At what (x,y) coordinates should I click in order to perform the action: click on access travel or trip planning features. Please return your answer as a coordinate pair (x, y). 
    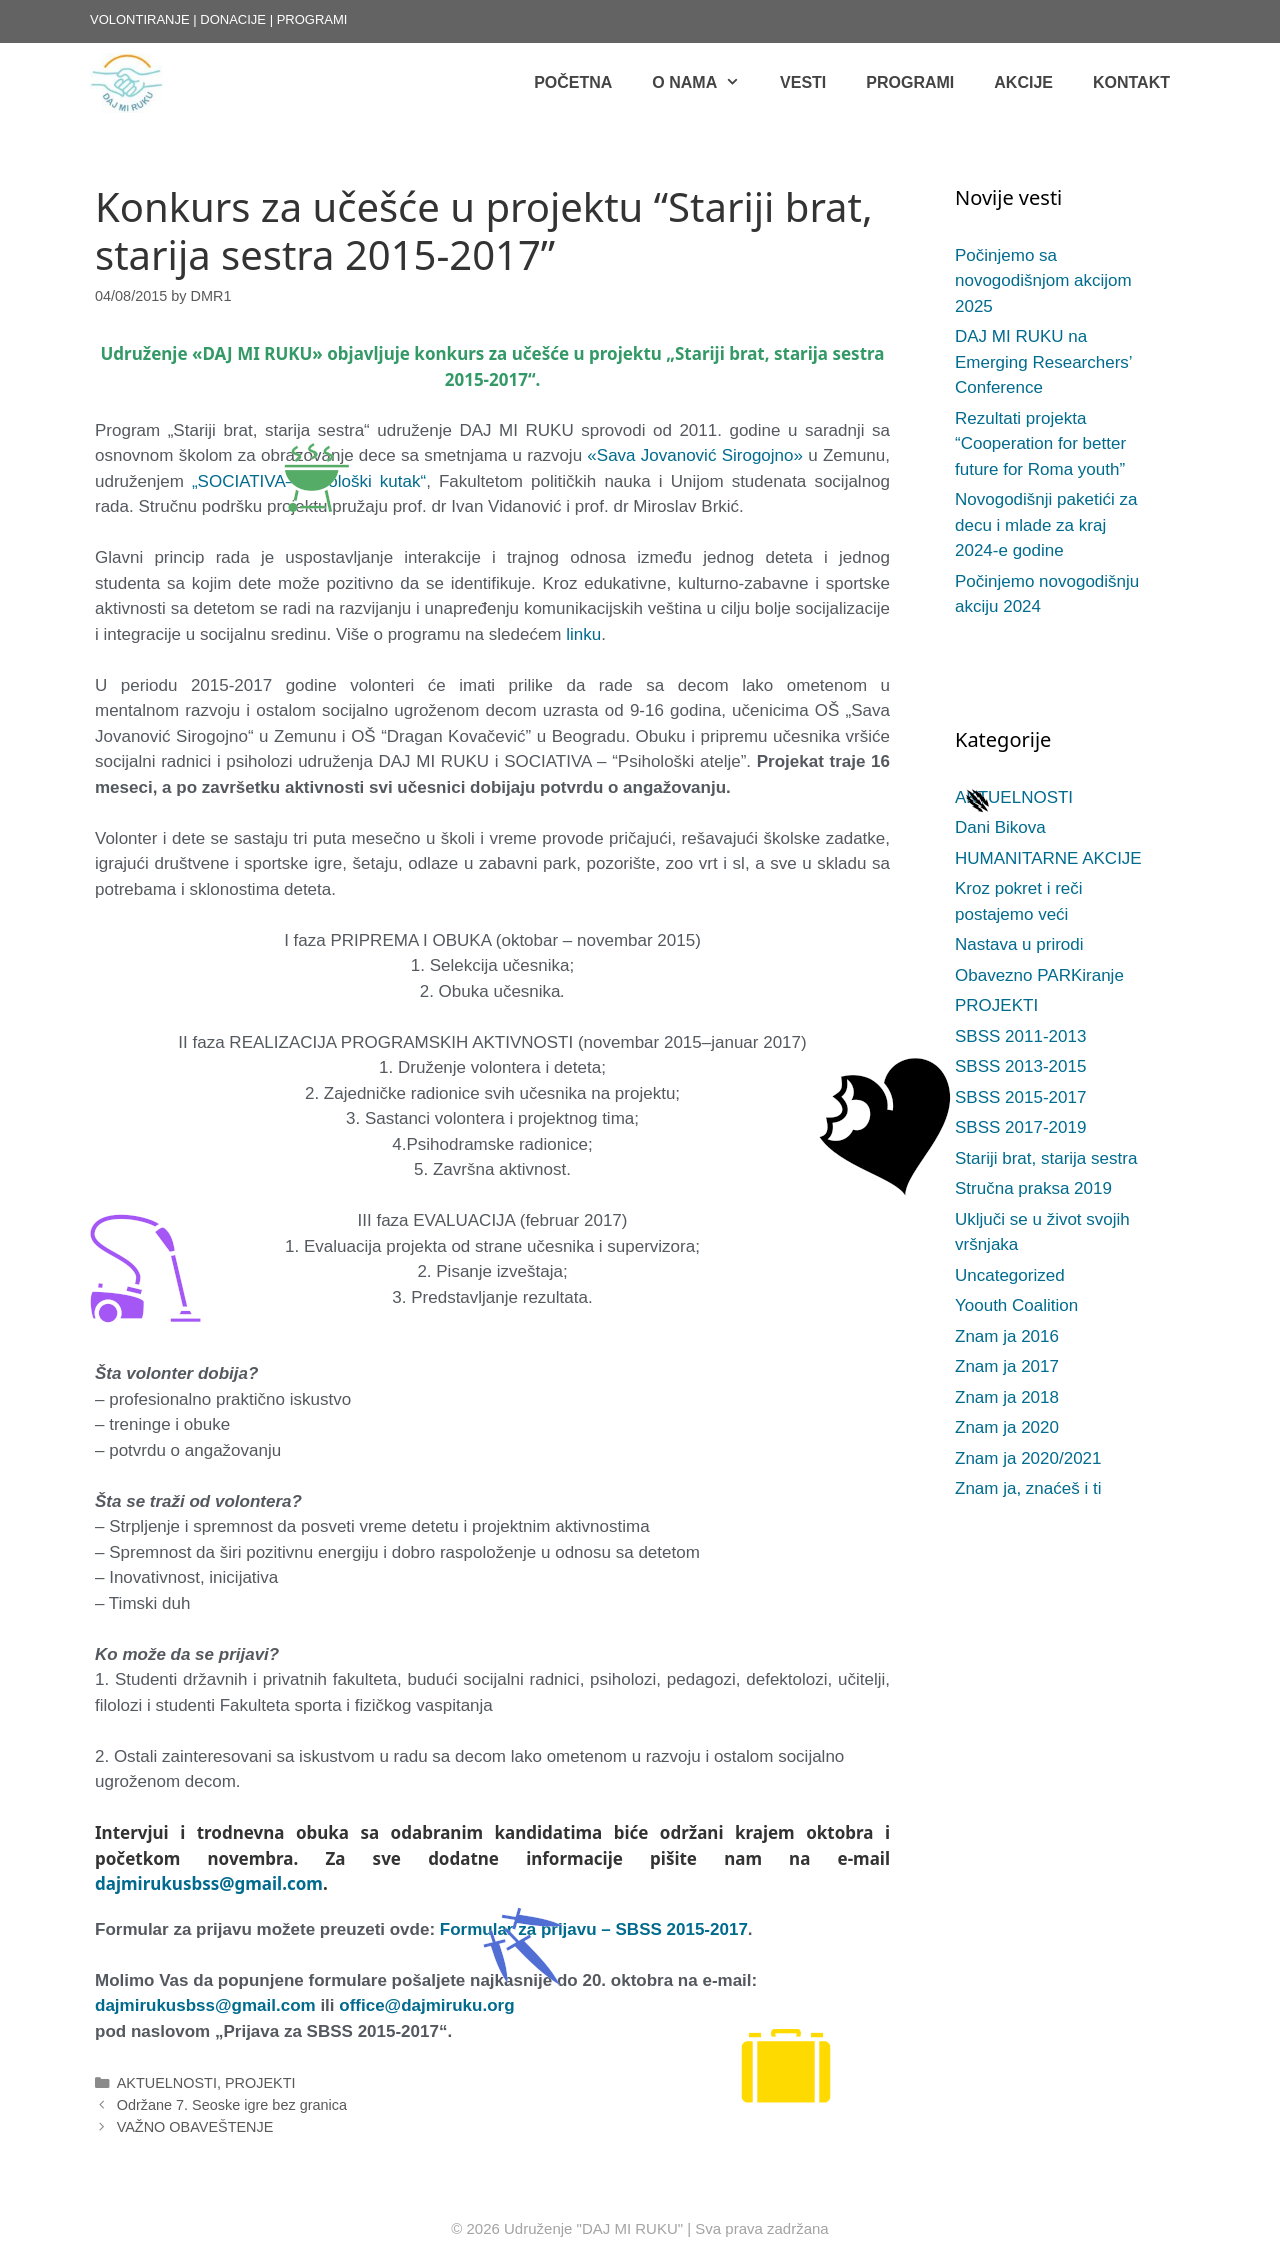
    Looking at the image, I should click on (786, 2068).